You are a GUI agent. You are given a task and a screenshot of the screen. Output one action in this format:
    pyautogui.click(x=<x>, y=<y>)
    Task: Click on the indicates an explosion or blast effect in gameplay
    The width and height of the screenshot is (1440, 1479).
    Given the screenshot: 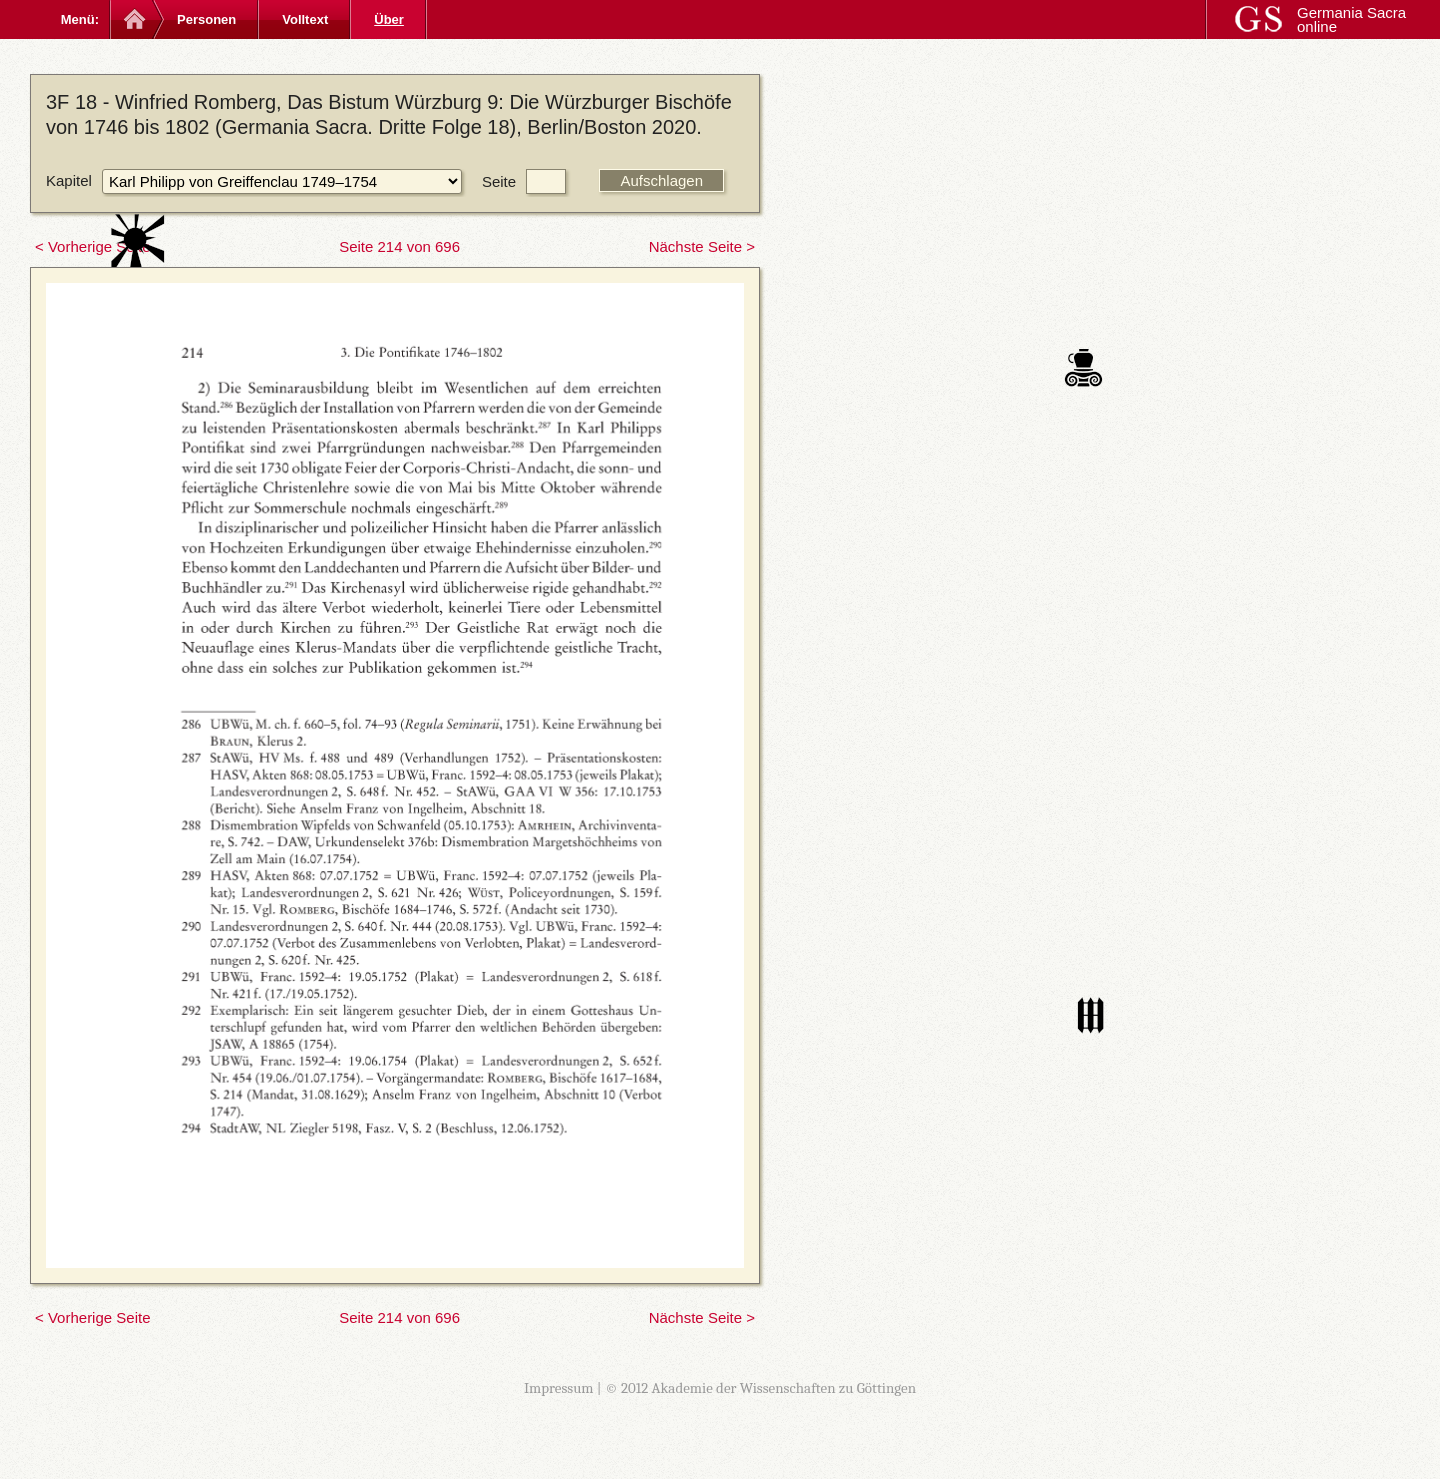 What is the action you would take?
    pyautogui.click(x=137, y=240)
    